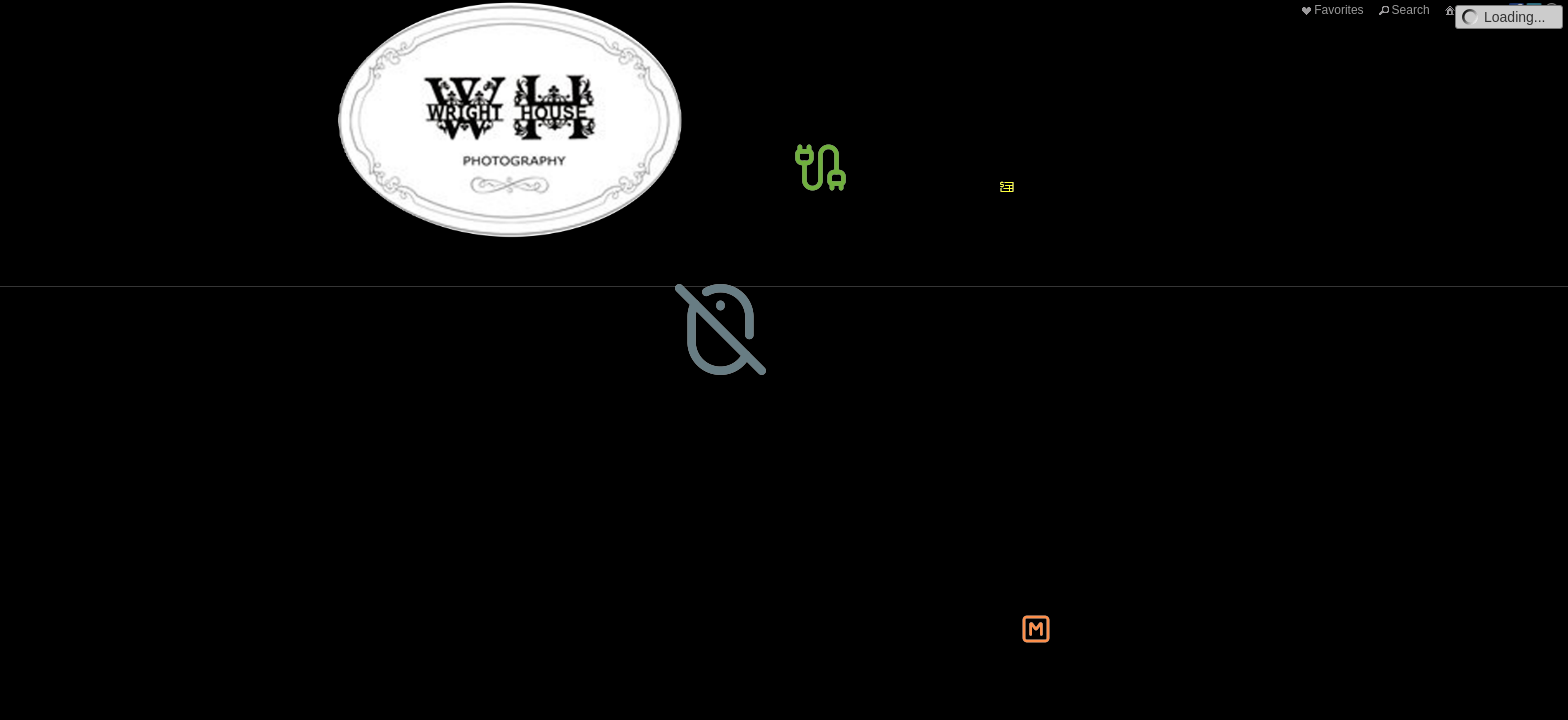 This screenshot has width=1568, height=720. Describe the element at coordinates (1007, 187) in the screenshot. I see `view invoice details` at that location.